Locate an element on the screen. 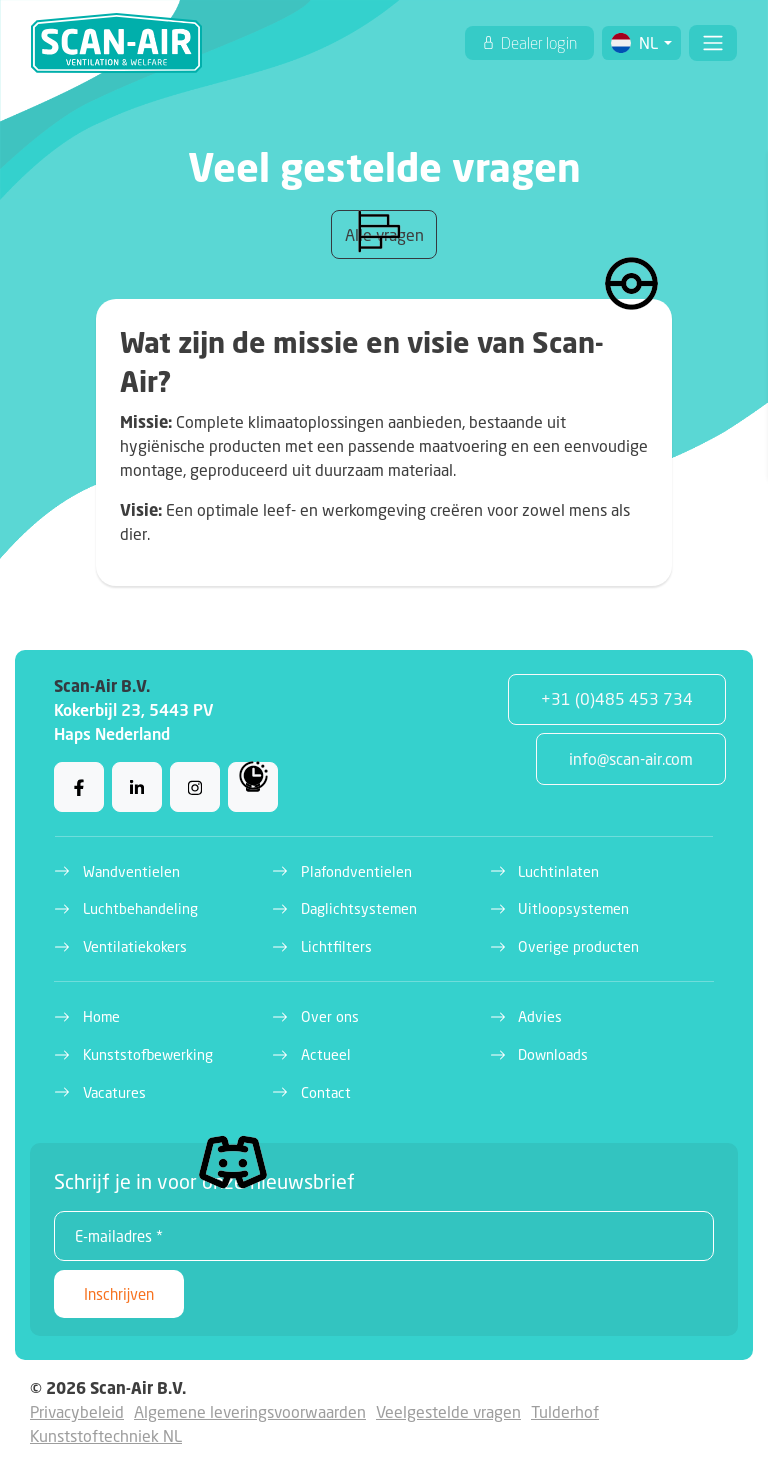  access pokémon collection or inventory is located at coordinates (631, 283).